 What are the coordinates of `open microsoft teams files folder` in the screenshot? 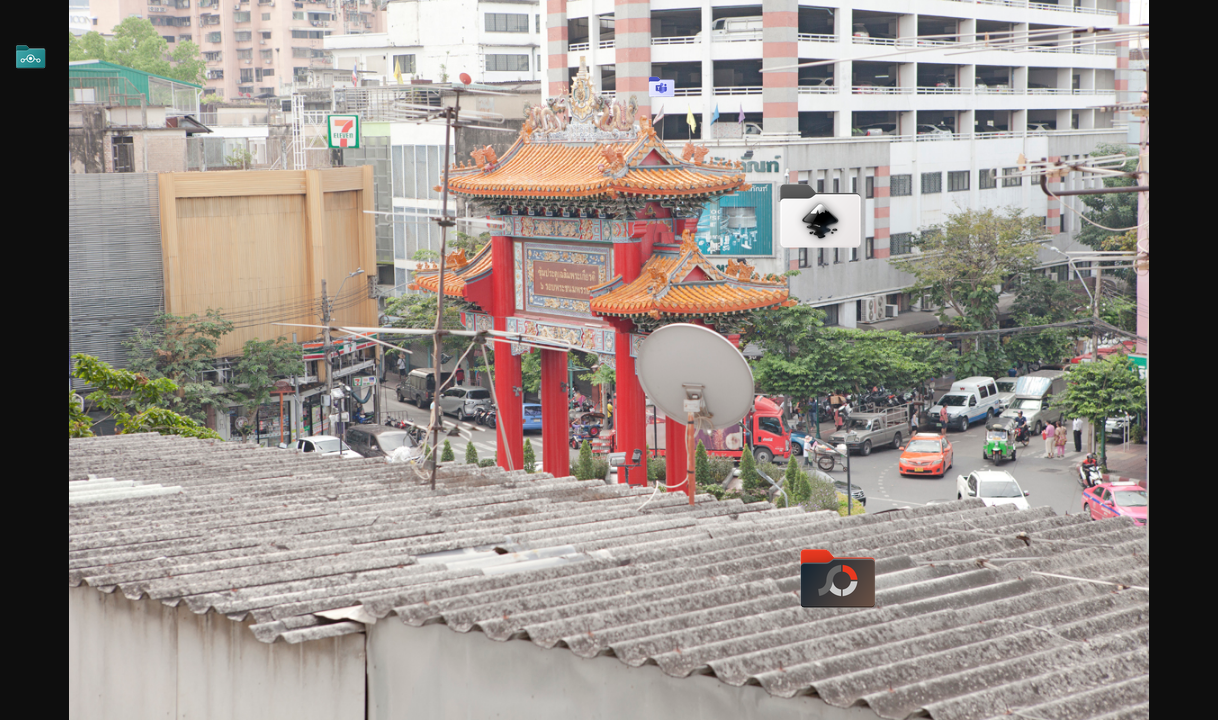 It's located at (661, 87).